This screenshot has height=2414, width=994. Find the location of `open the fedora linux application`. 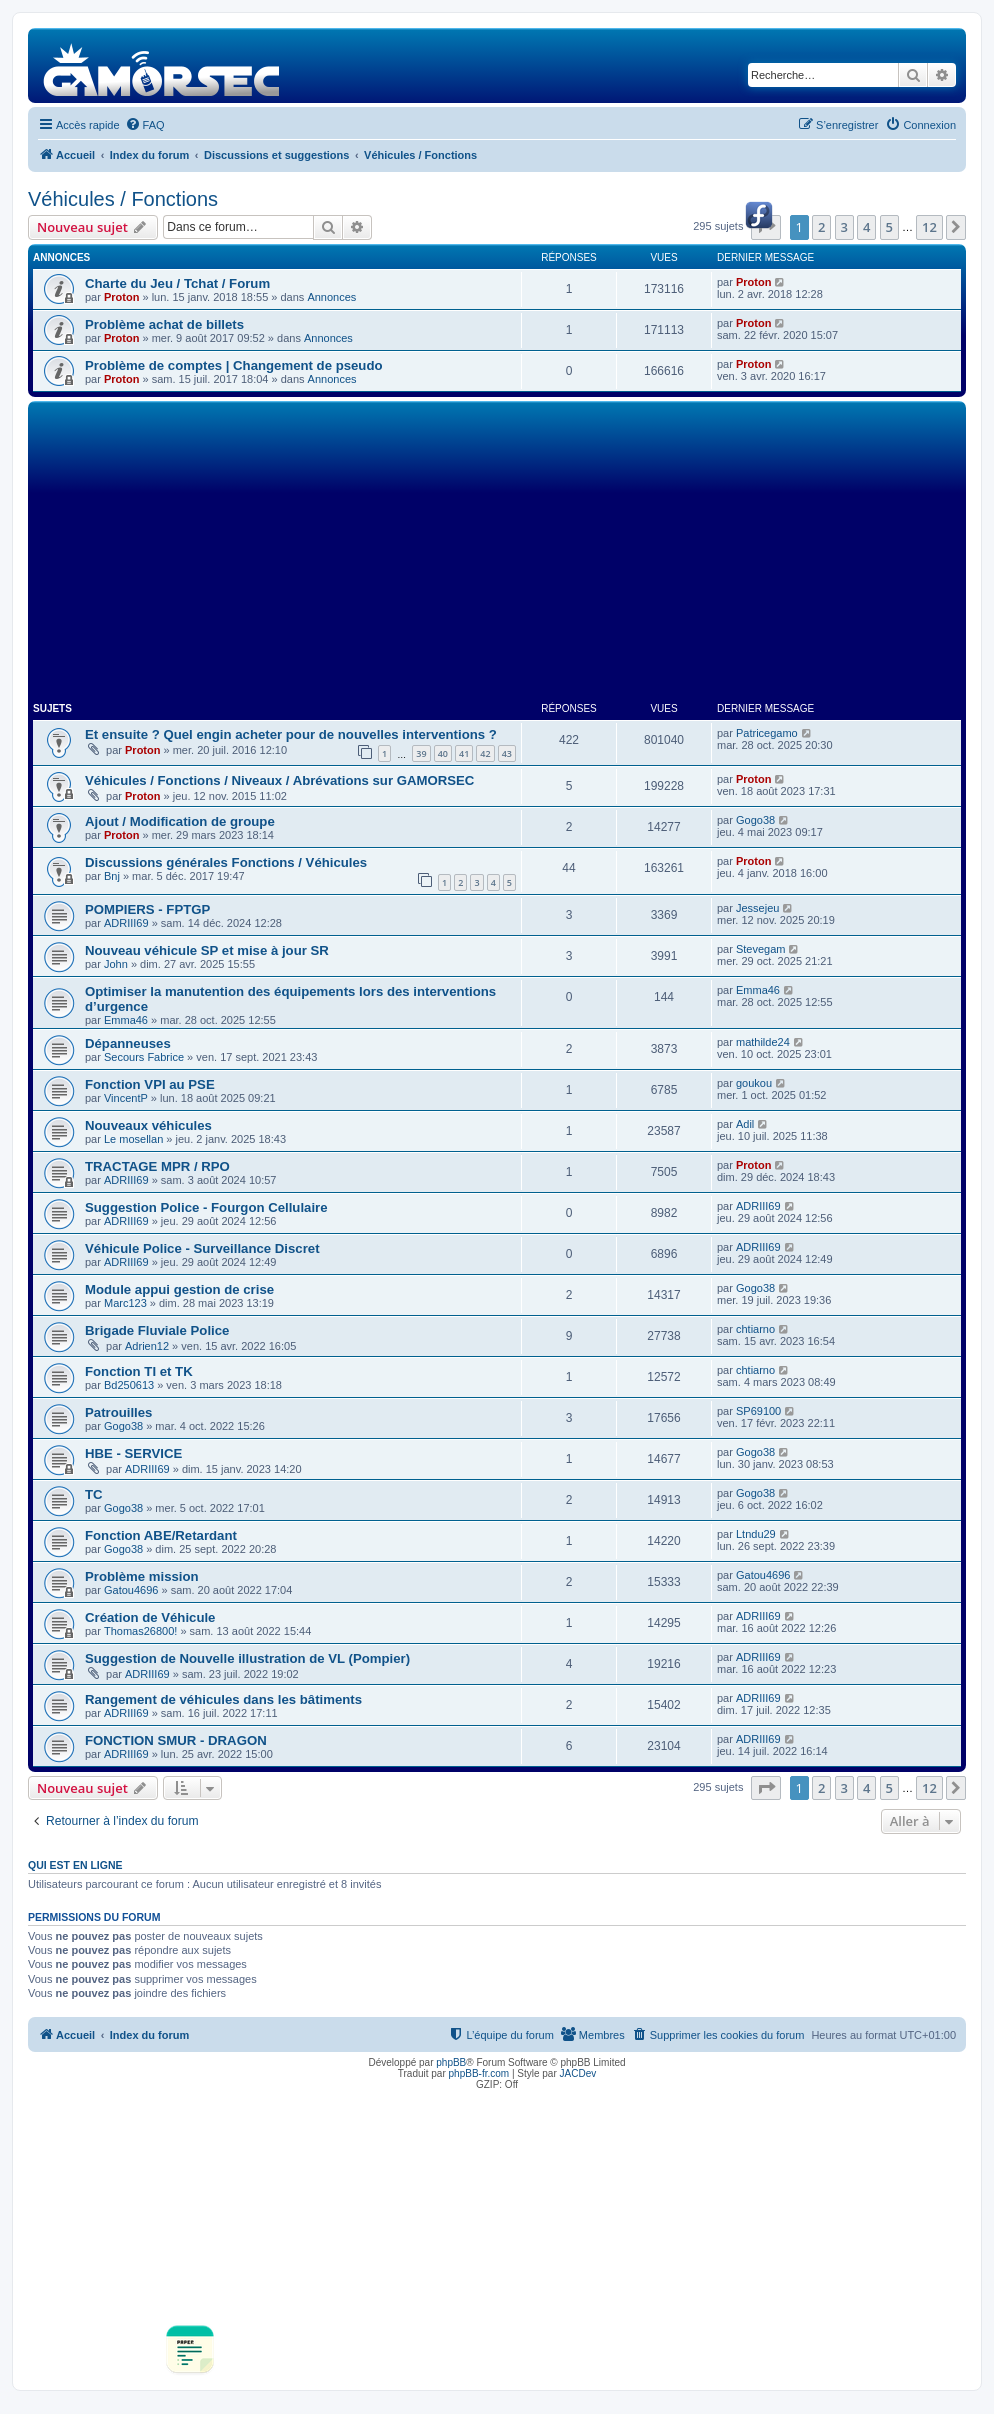

open the fedora linux application is located at coordinates (759, 215).